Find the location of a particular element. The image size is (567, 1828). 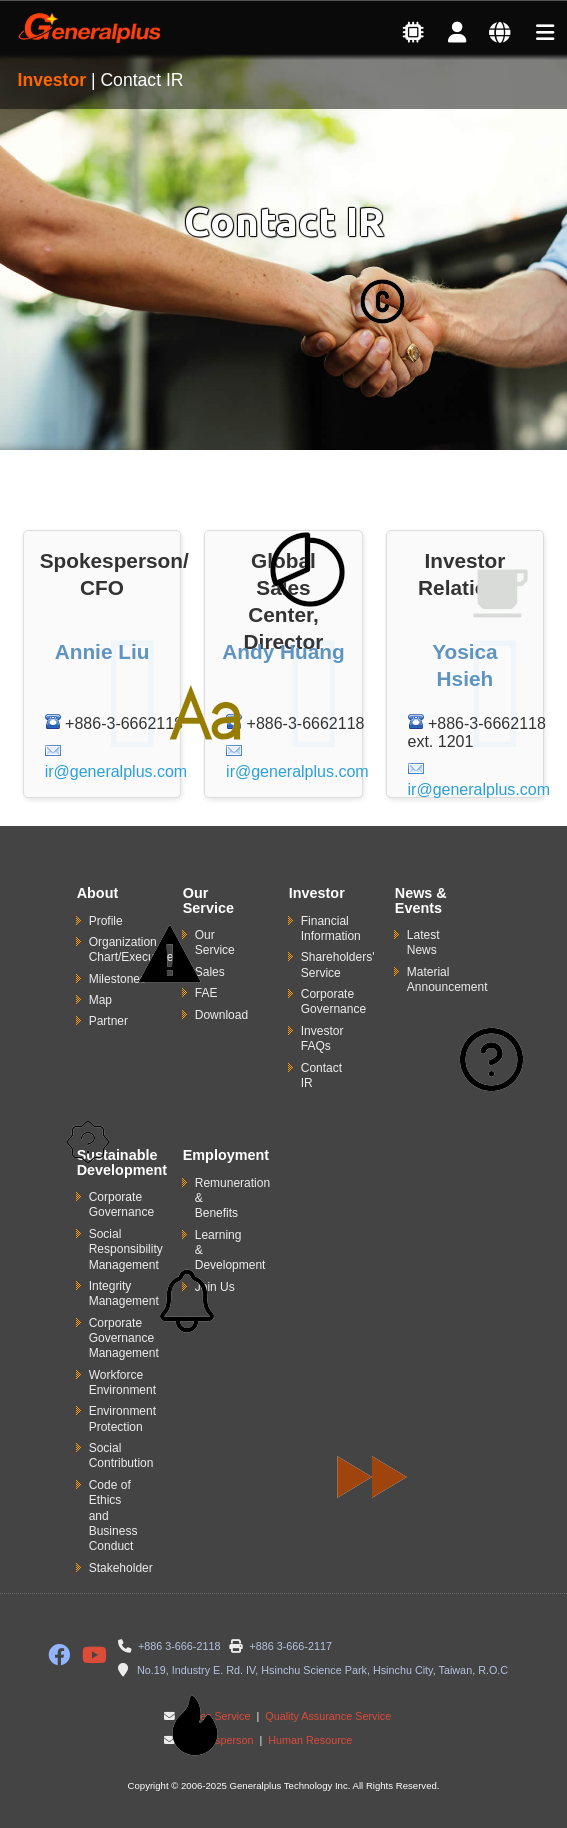

view data breakdown or statistics is located at coordinates (307, 569).